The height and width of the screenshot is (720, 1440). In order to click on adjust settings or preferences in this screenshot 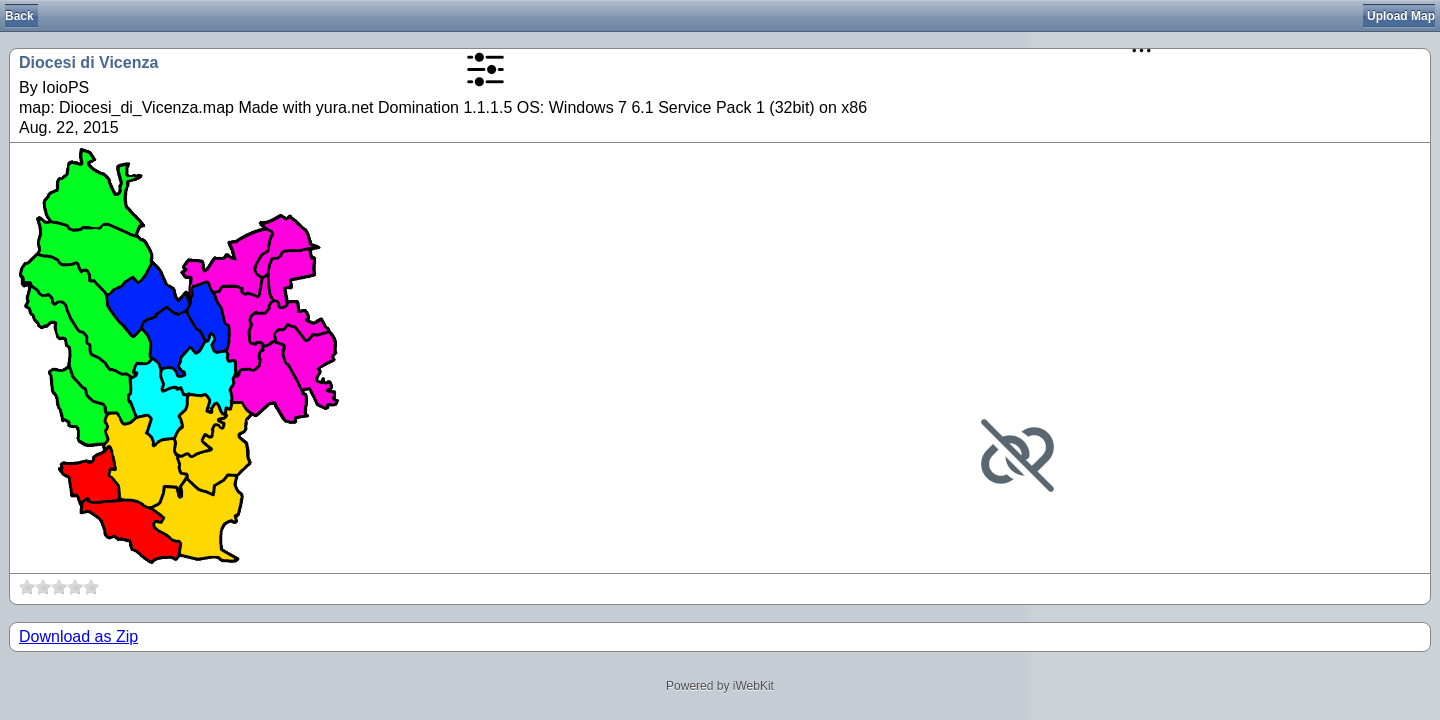, I will do `click(485, 69)`.